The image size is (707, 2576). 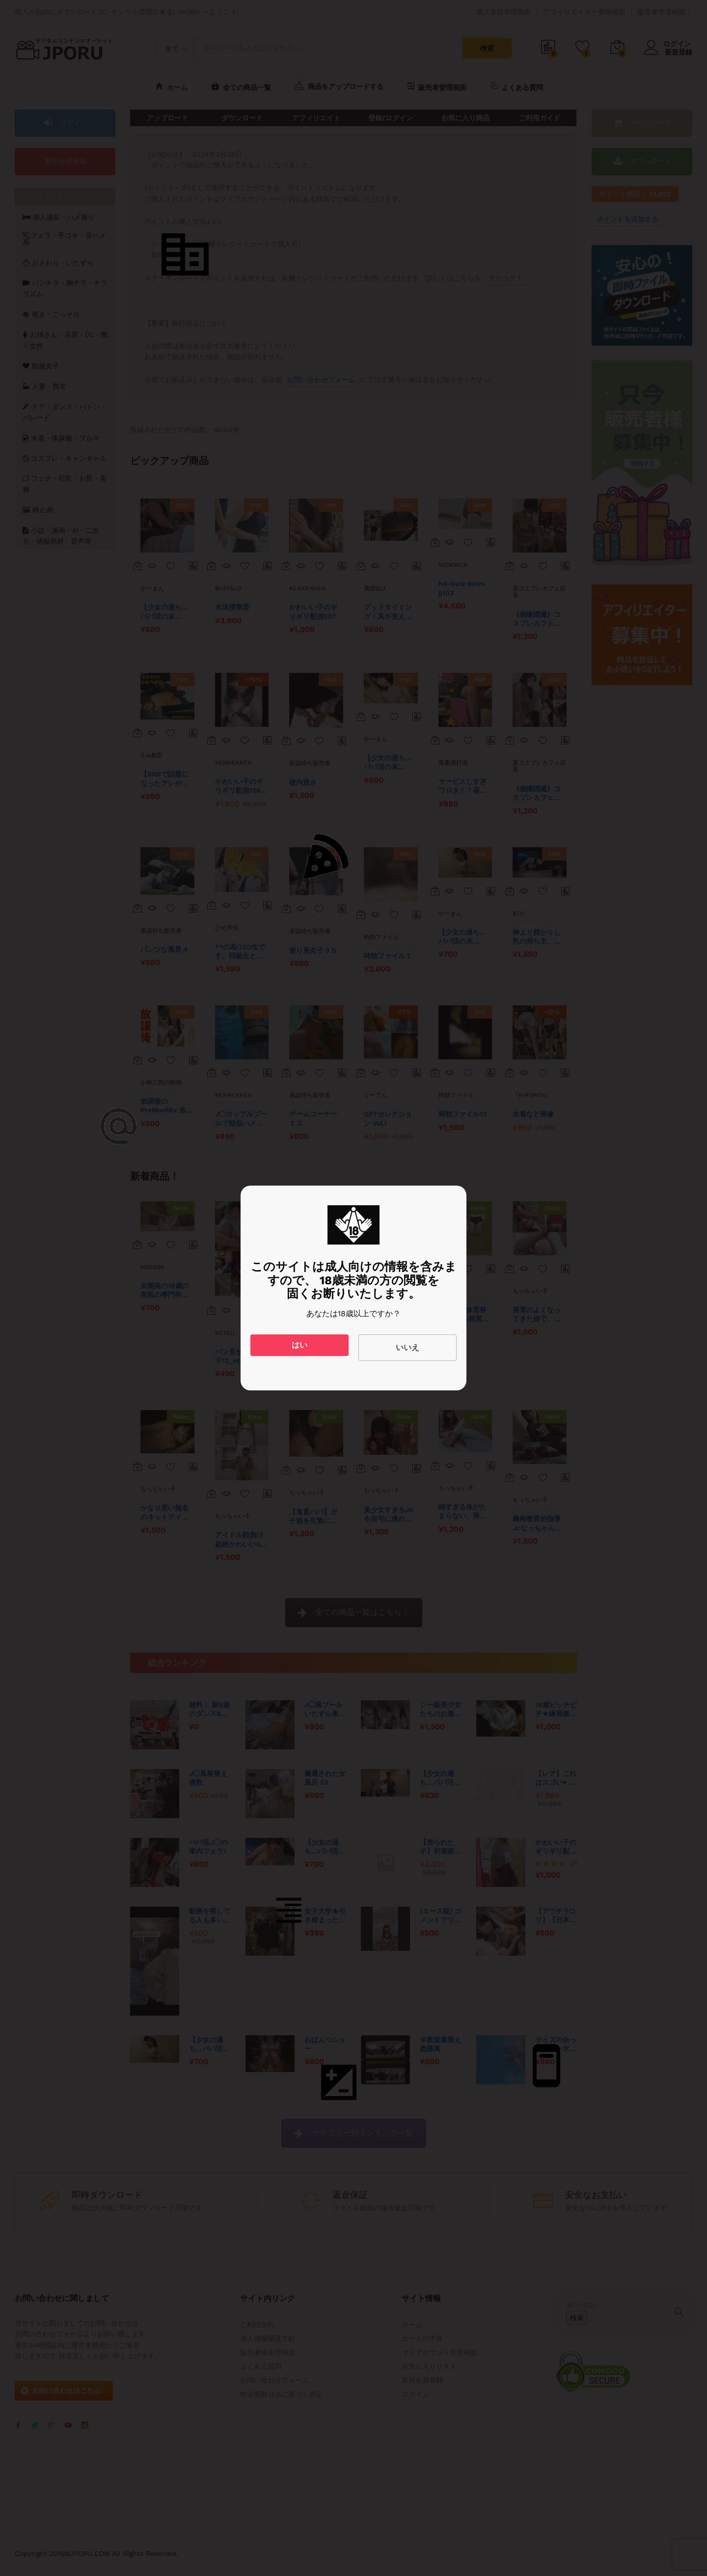 What do you see at coordinates (289, 1910) in the screenshot?
I see `align text to the right` at bounding box center [289, 1910].